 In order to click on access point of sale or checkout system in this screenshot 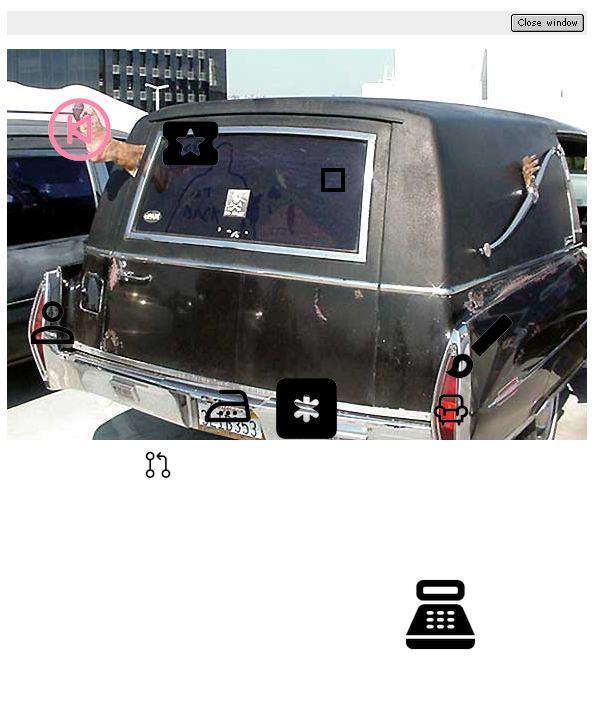, I will do `click(440, 614)`.